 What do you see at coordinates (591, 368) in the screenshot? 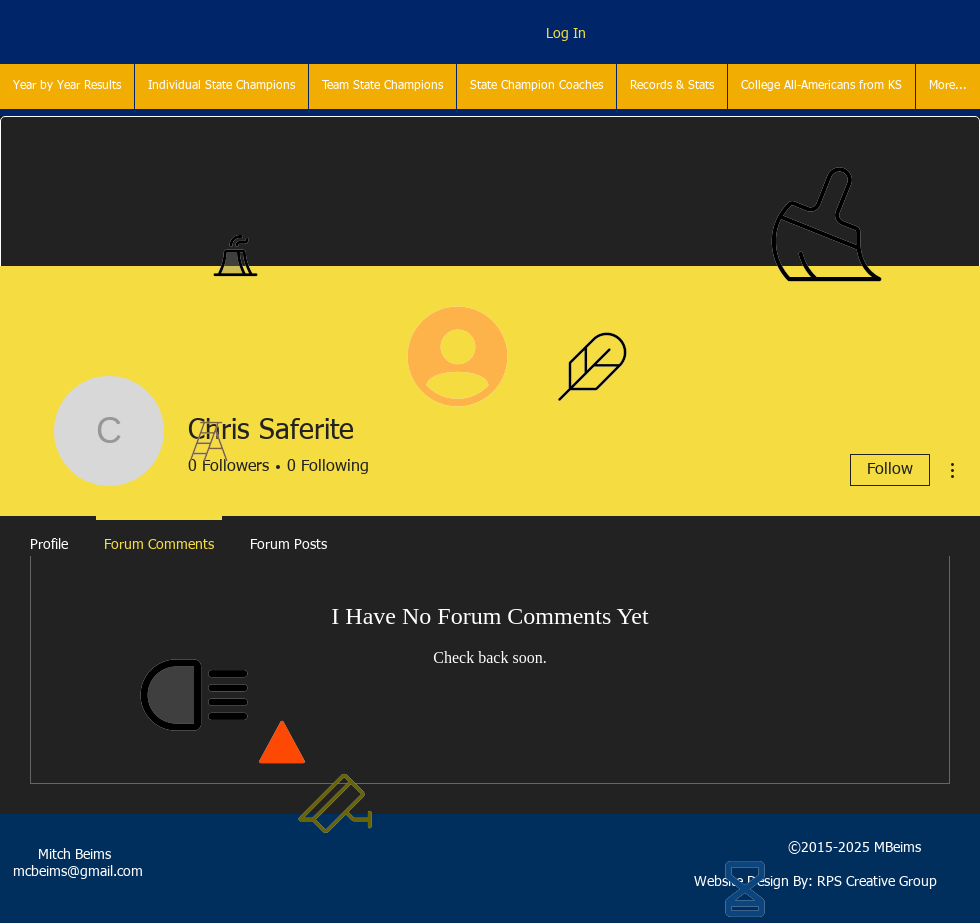
I see `compose a new post or message` at bounding box center [591, 368].